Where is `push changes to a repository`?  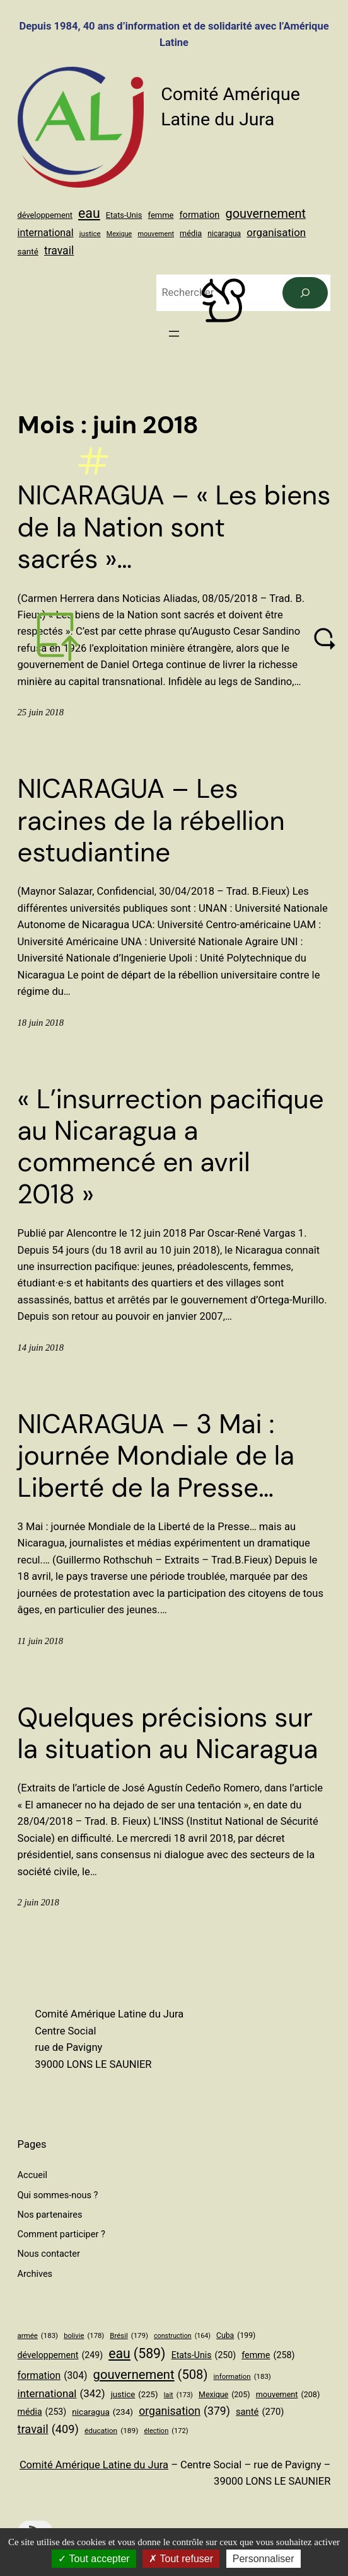 push changes to a repository is located at coordinates (55, 637).